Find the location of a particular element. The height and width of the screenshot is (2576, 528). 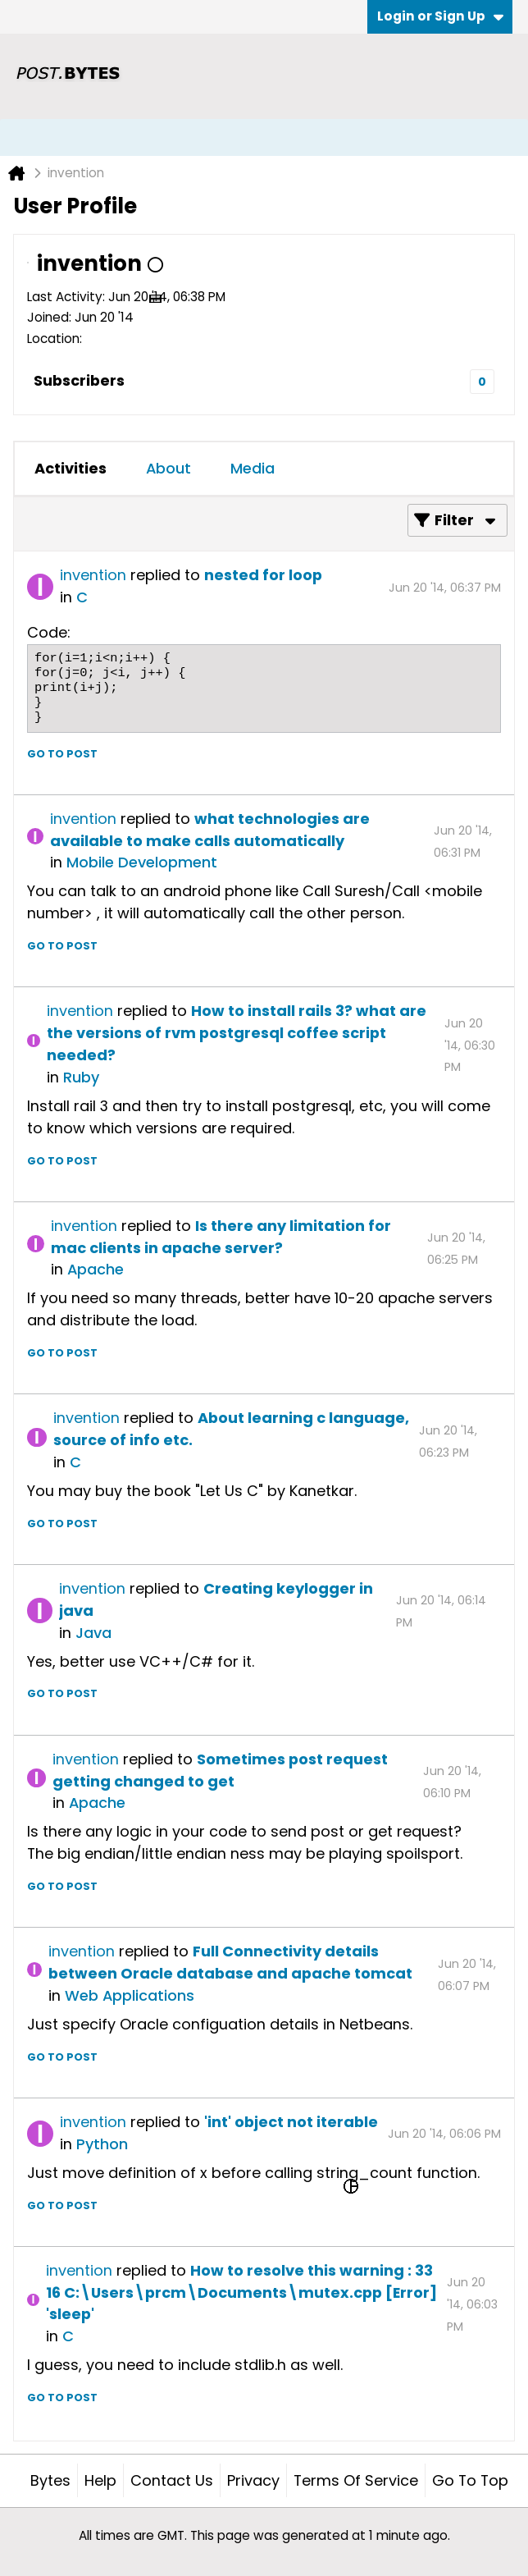

switch to compact view layout is located at coordinates (155, 299).